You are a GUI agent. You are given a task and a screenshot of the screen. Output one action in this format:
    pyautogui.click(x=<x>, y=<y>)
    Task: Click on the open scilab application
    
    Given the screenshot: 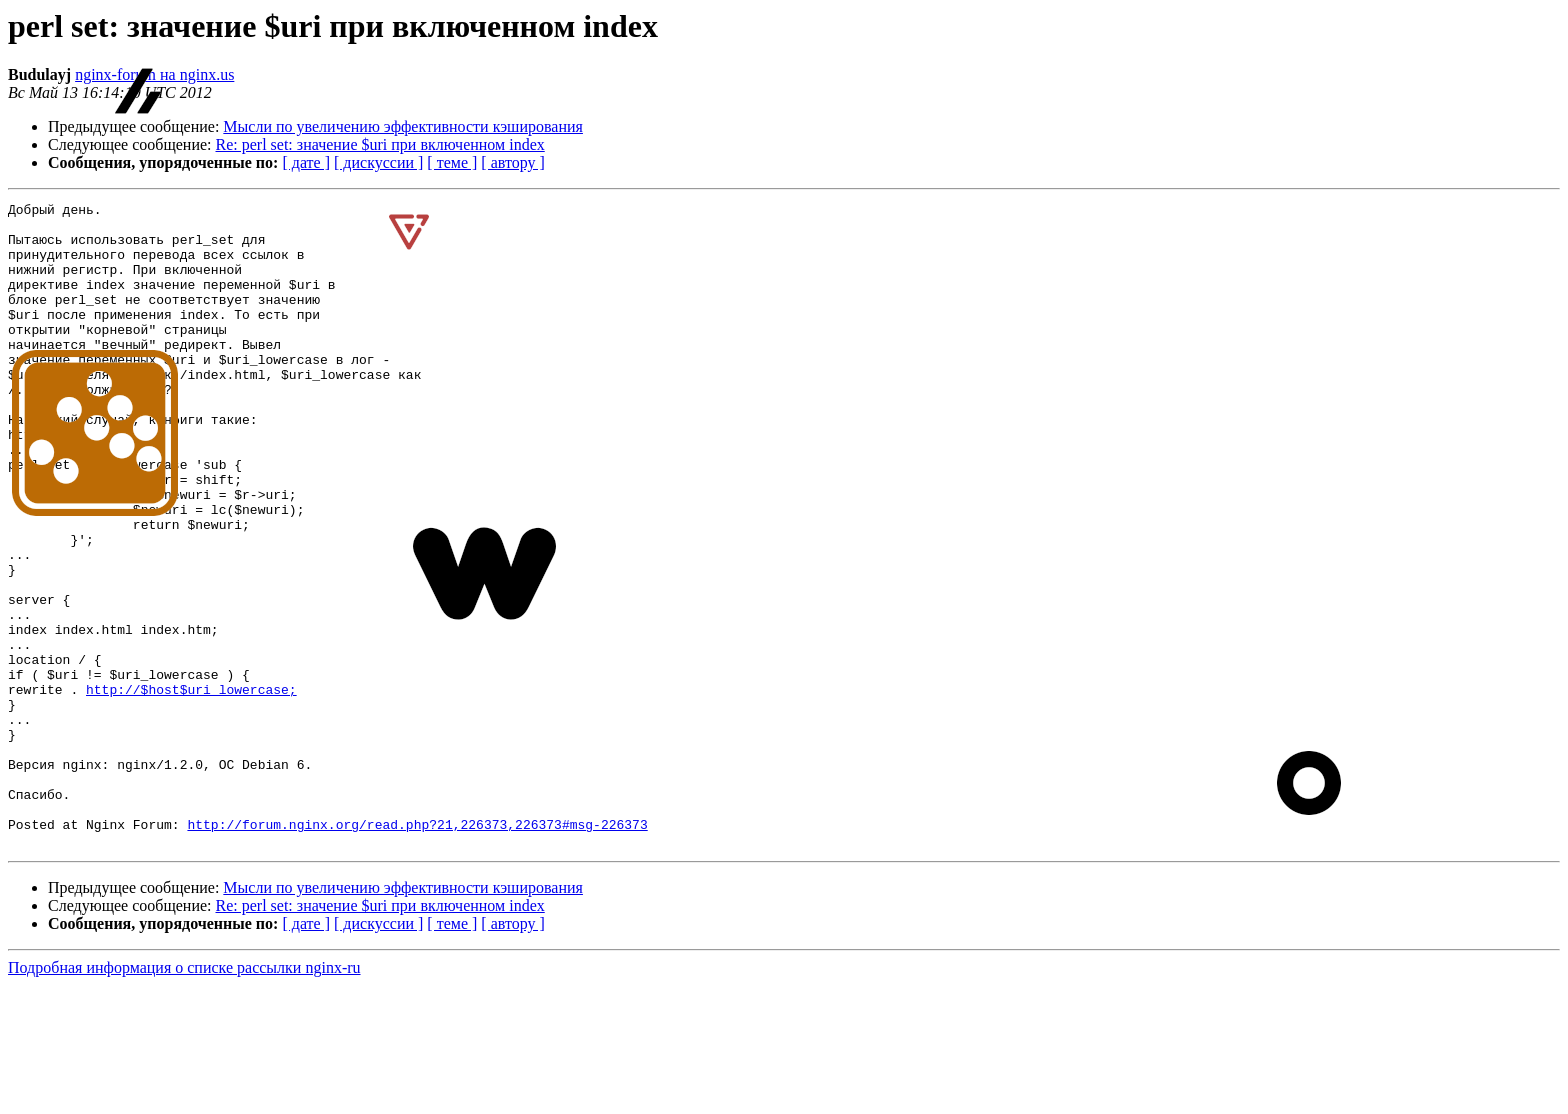 What is the action you would take?
    pyautogui.click(x=95, y=433)
    